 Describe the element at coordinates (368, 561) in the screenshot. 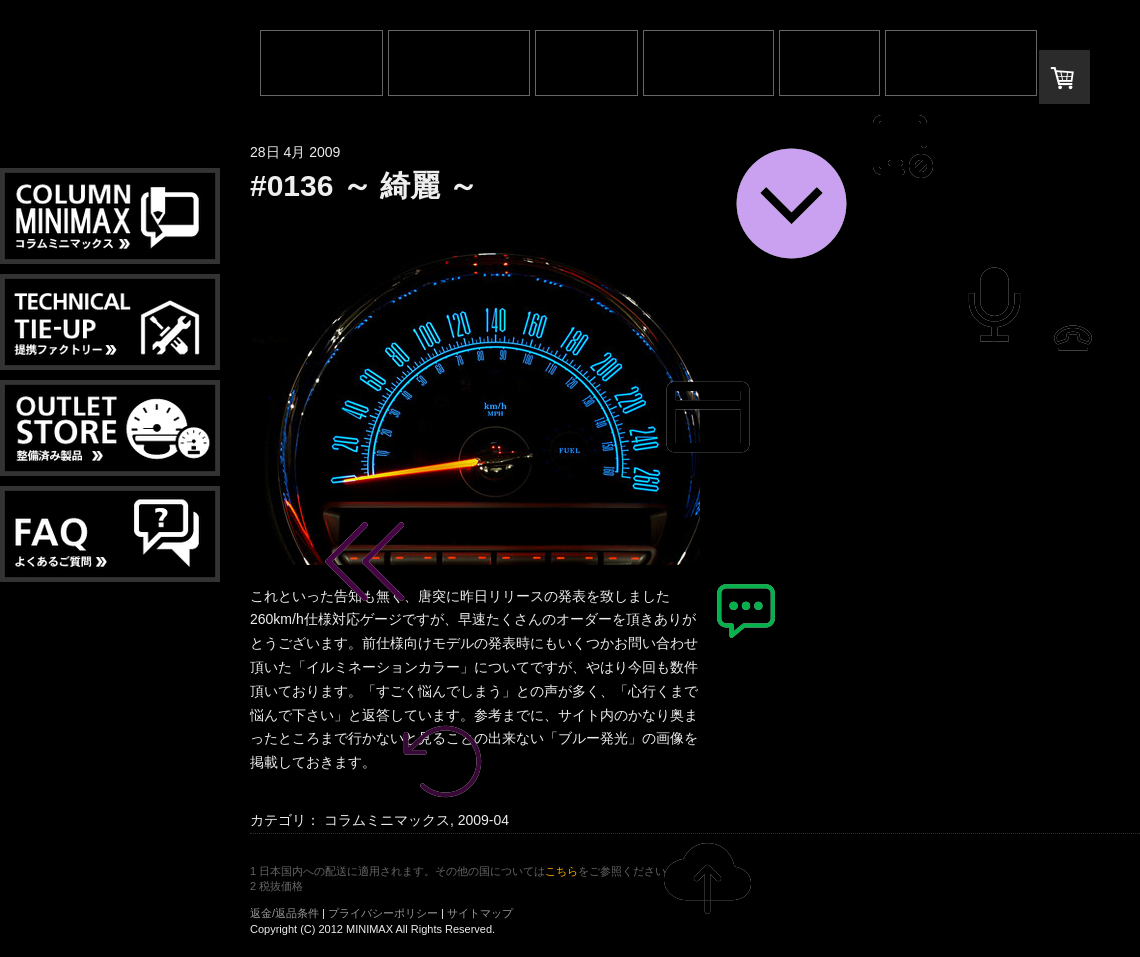

I see `go back to the beginning` at that location.